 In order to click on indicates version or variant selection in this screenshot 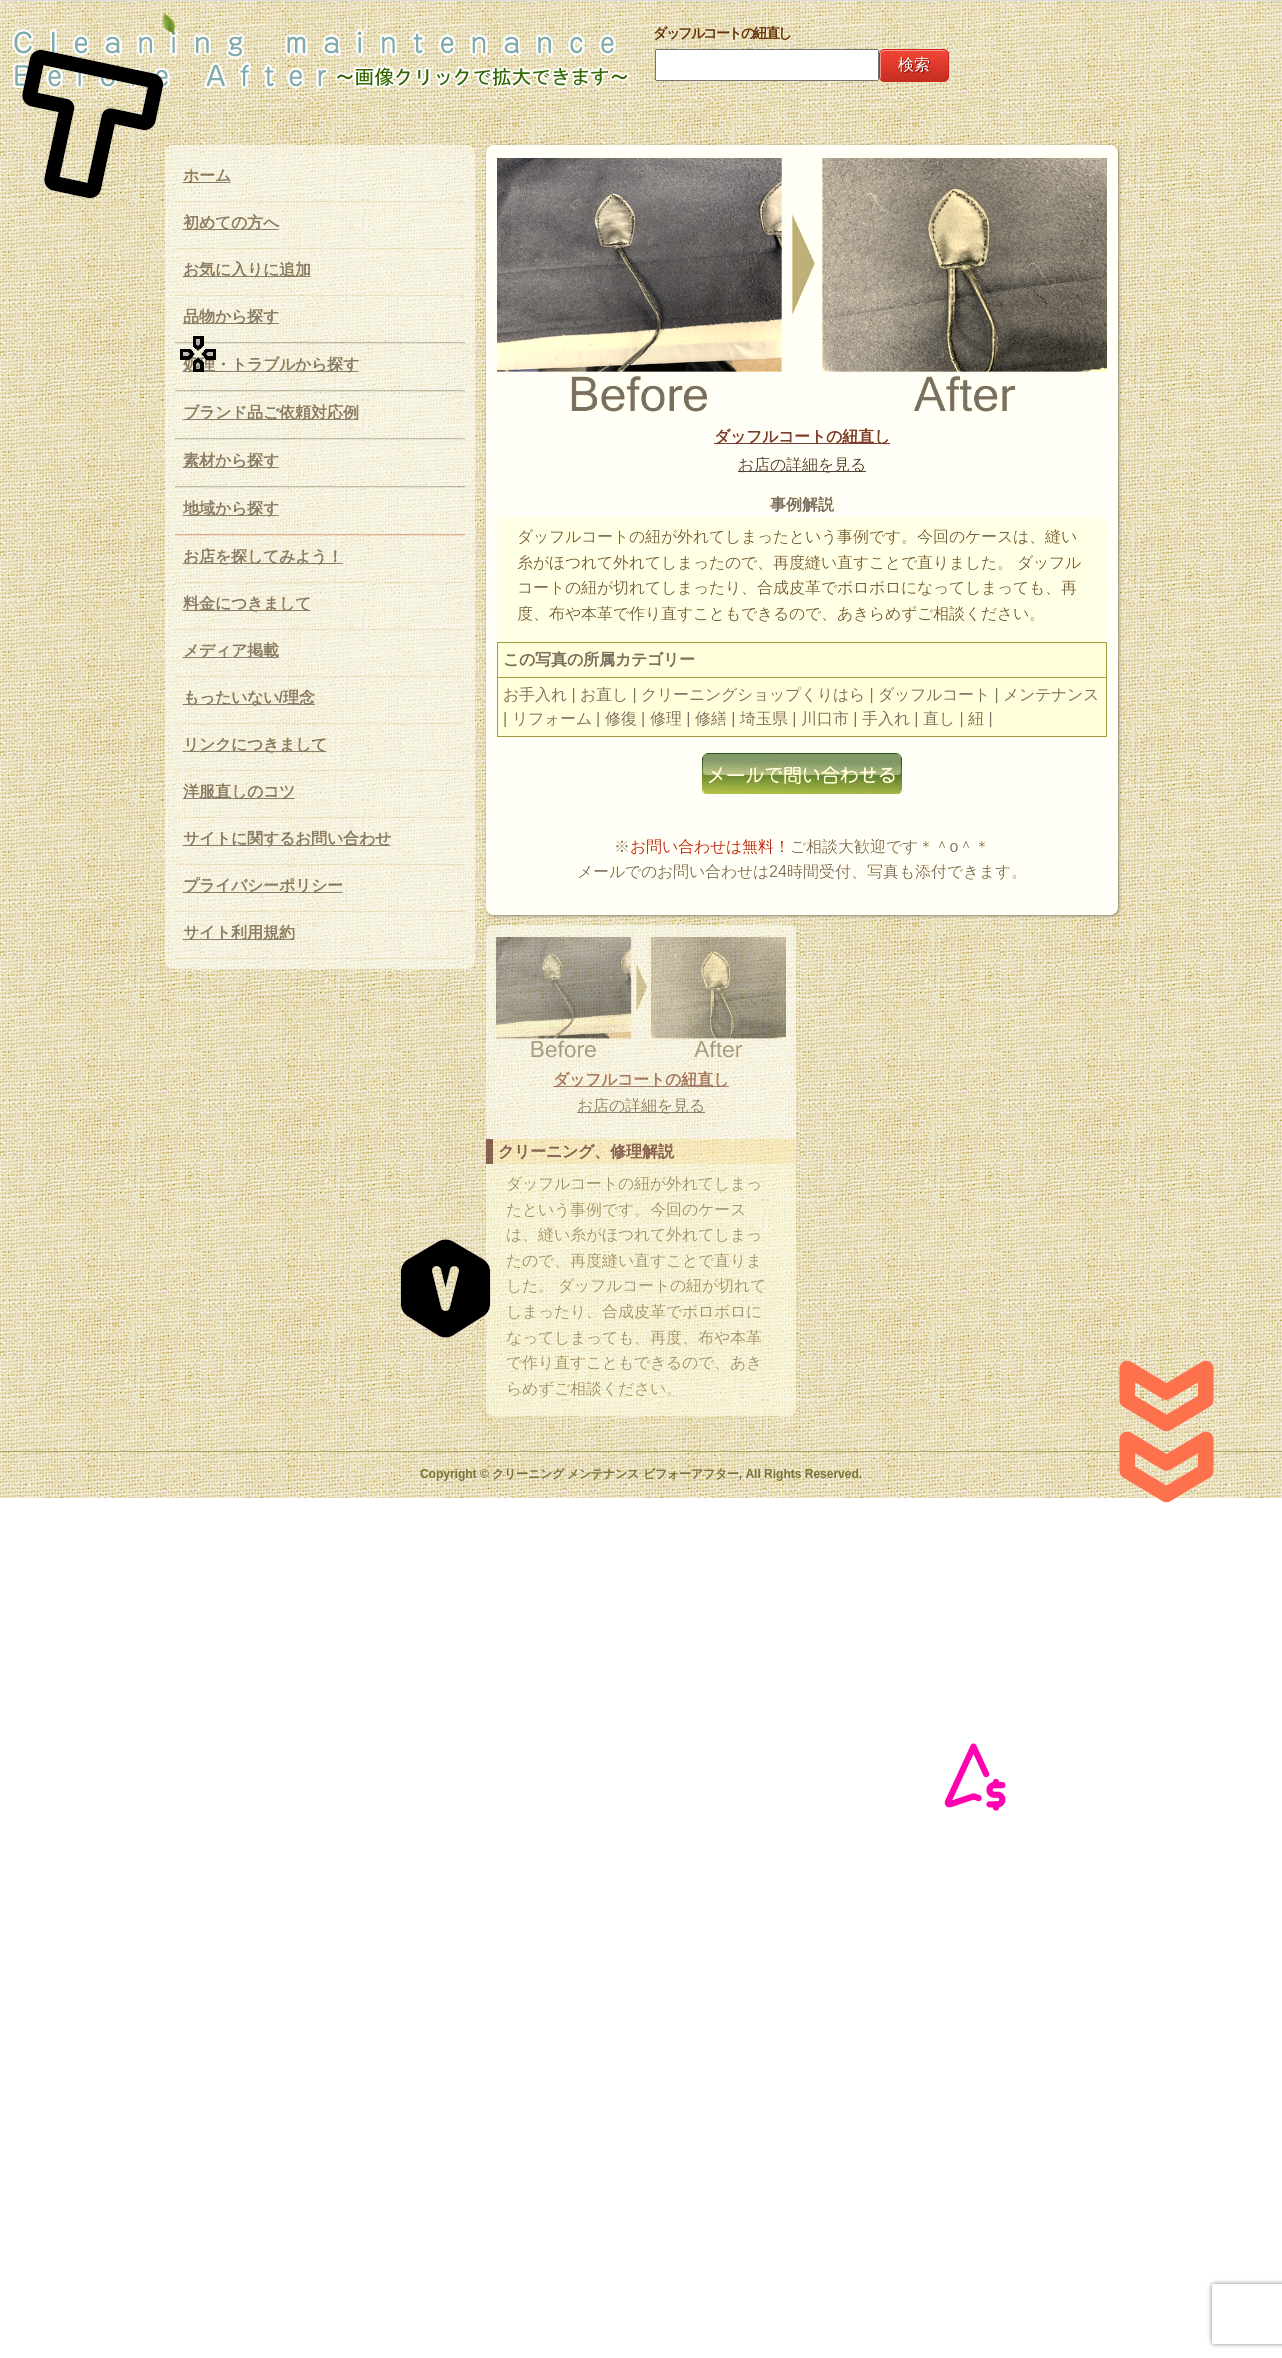, I will do `click(445, 1288)`.